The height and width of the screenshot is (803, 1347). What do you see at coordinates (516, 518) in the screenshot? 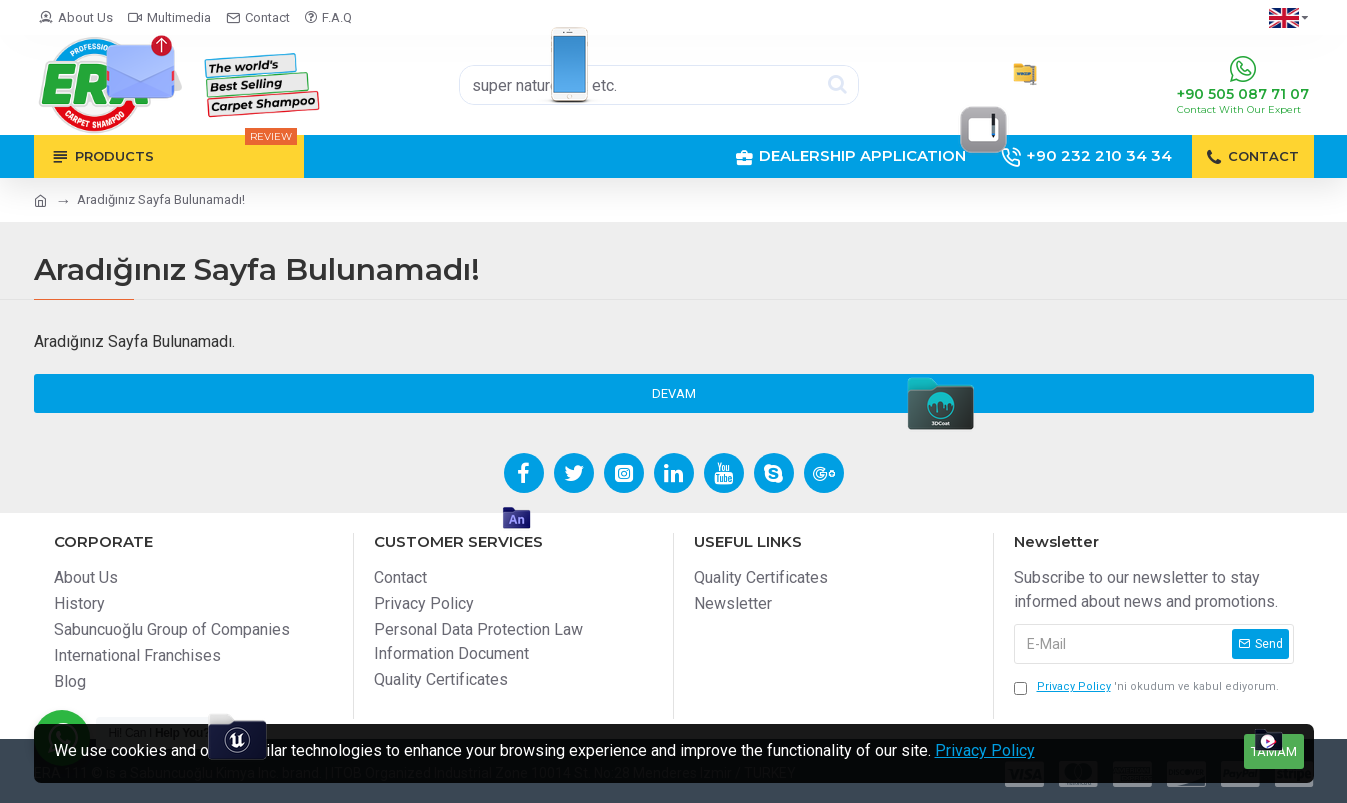
I see `open adobe animate project files folder` at bounding box center [516, 518].